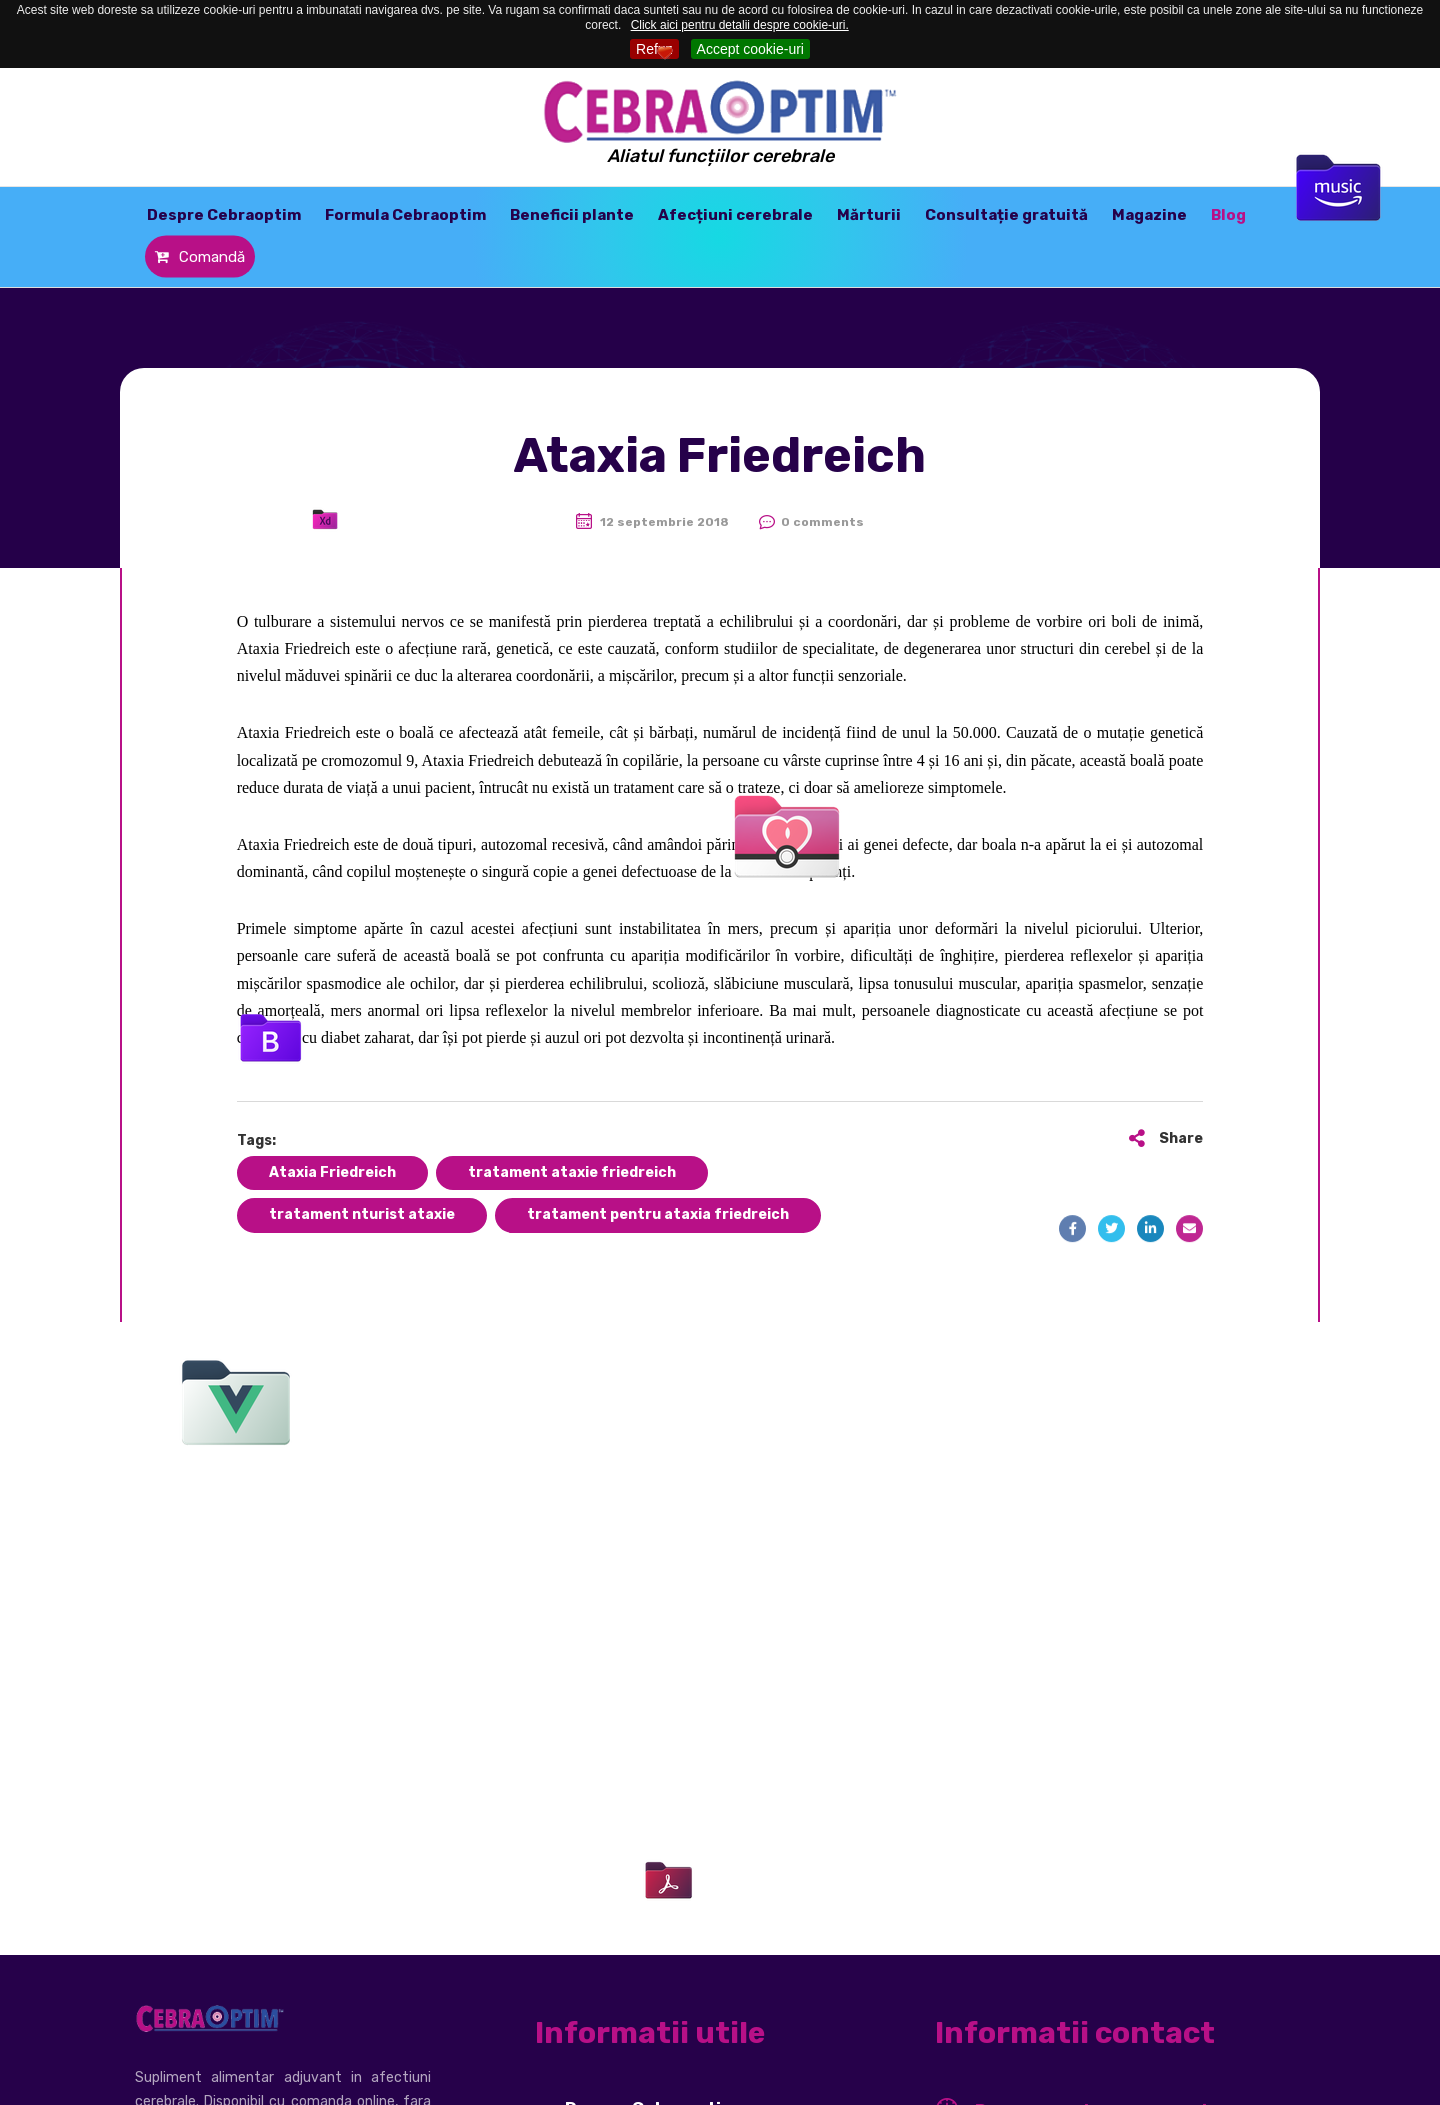 Image resolution: width=1440 pixels, height=2105 pixels. Describe the element at coordinates (1338, 190) in the screenshot. I see `open folder containing amazon music files` at that location.